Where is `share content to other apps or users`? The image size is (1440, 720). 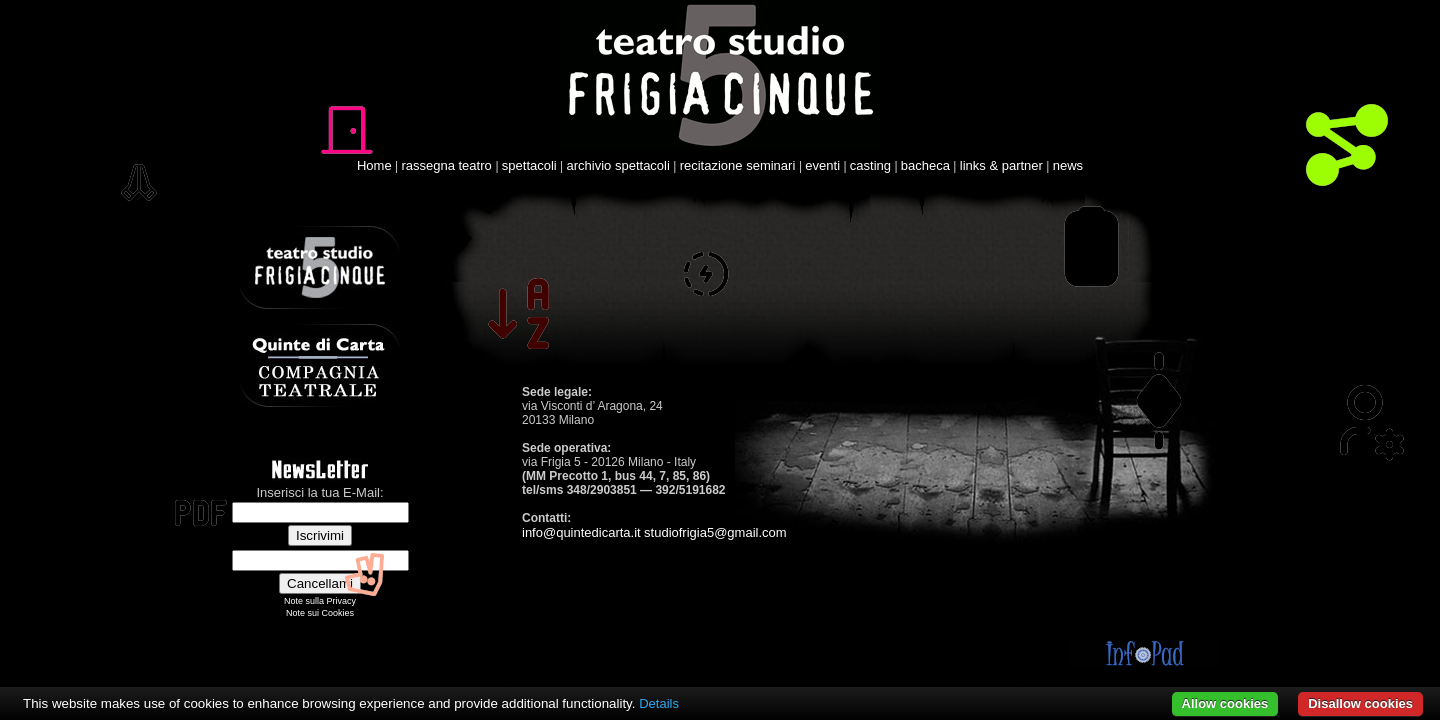 share content to other apps or users is located at coordinates (1347, 145).